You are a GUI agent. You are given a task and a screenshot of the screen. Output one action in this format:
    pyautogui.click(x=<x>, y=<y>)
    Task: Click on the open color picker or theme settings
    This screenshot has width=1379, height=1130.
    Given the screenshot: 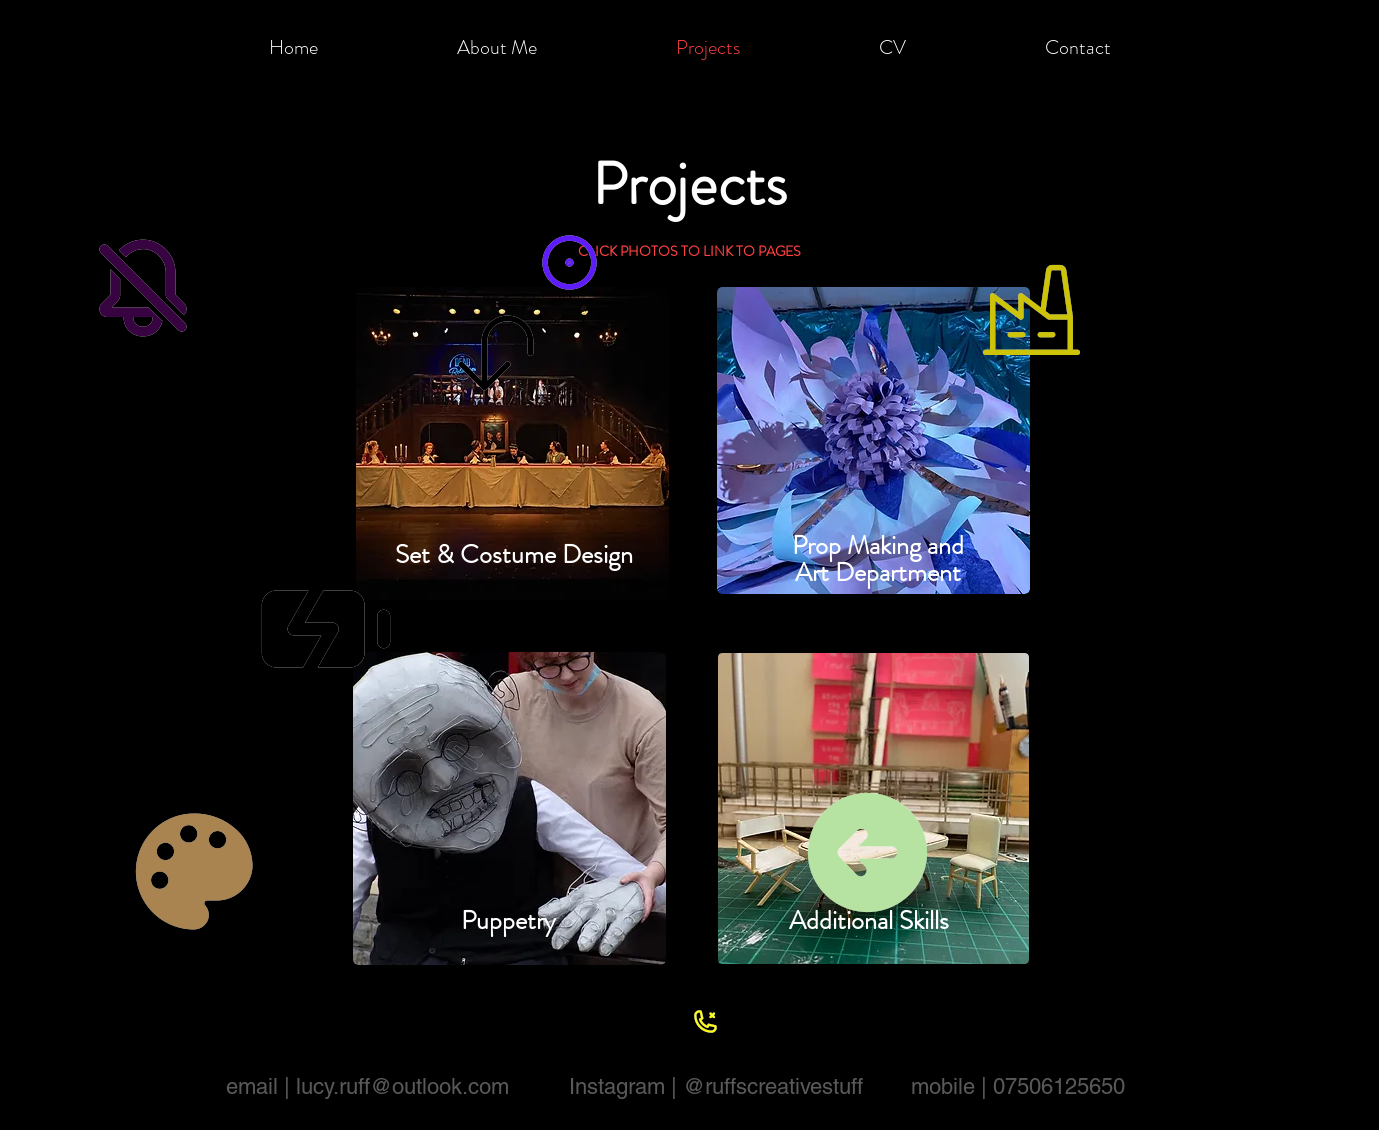 What is the action you would take?
    pyautogui.click(x=194, y=871)
    